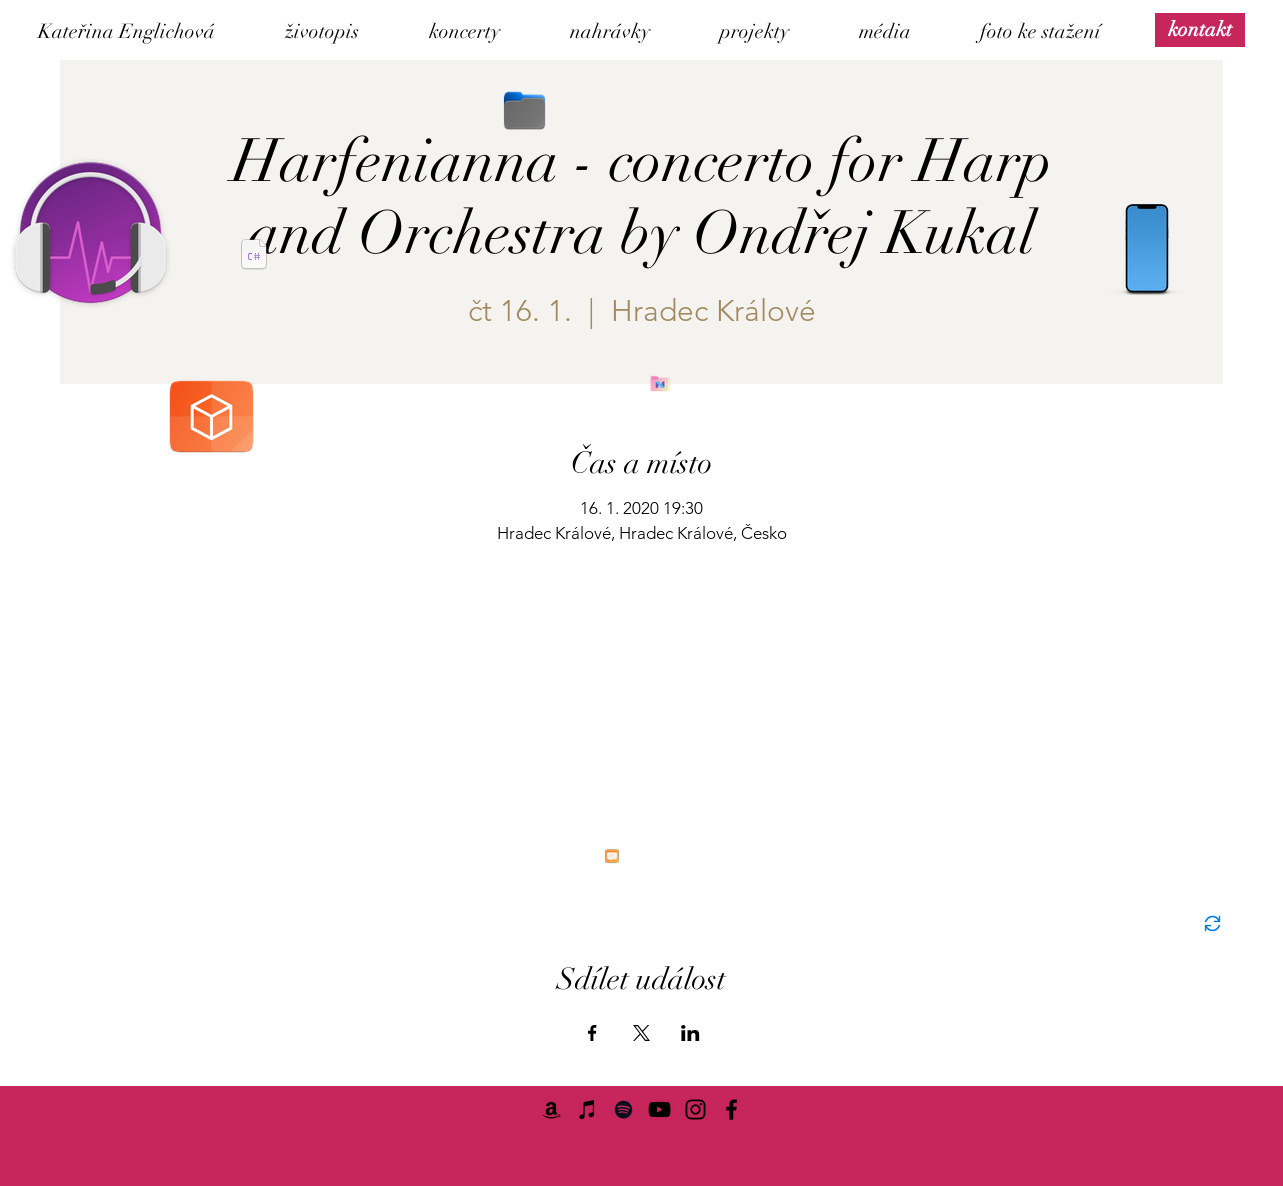 The height and width of the screenshot is (1186, 1283). Describe the element at coordinates (211, 413) in the screenshot. I see `3D model file in STL binary format` at that location.